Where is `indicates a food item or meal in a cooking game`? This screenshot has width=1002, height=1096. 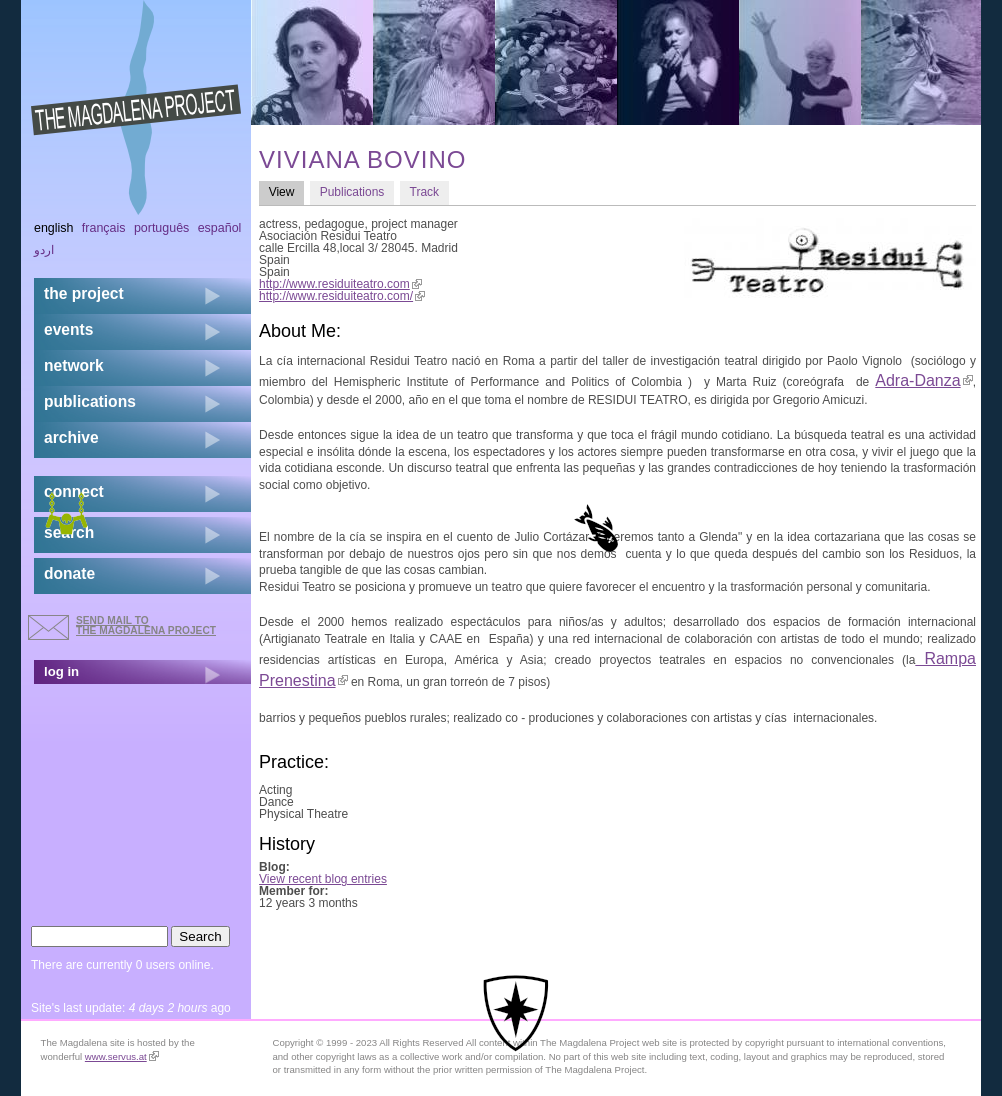
indicates a food item or meal in a cooking game is located at coordinates (596, 528).